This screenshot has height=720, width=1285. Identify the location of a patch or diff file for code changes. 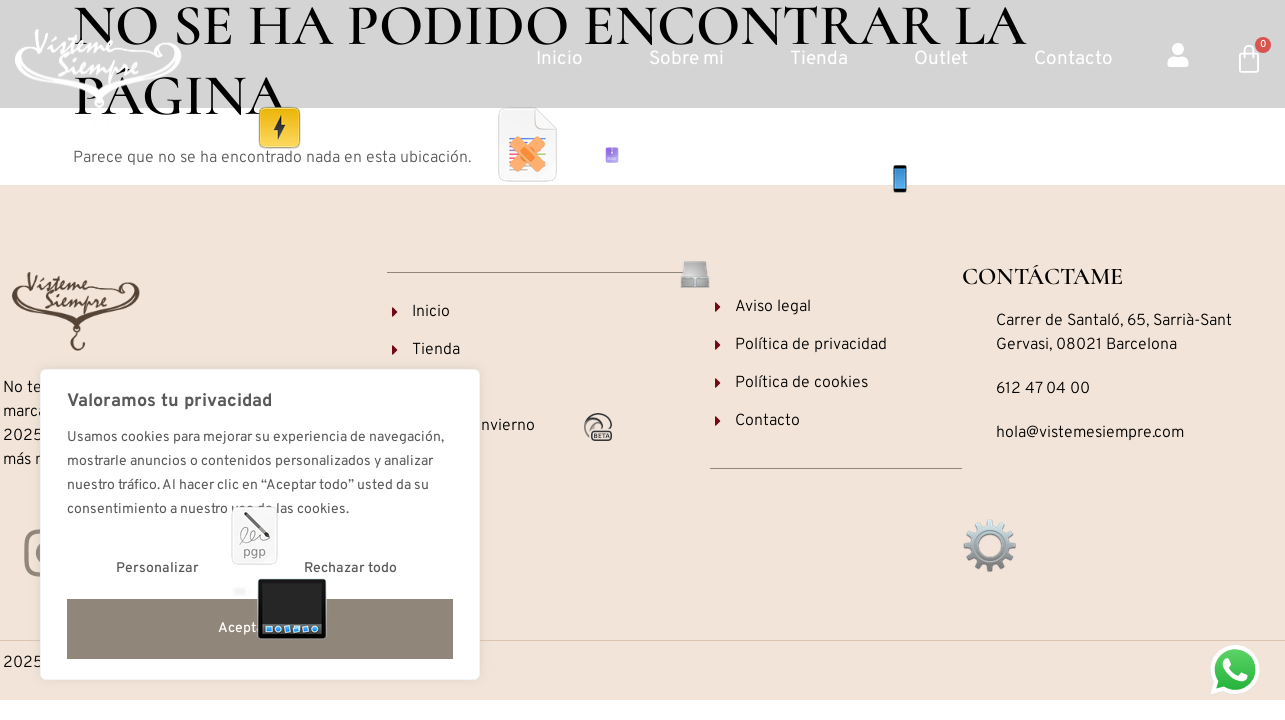
(527, 144).